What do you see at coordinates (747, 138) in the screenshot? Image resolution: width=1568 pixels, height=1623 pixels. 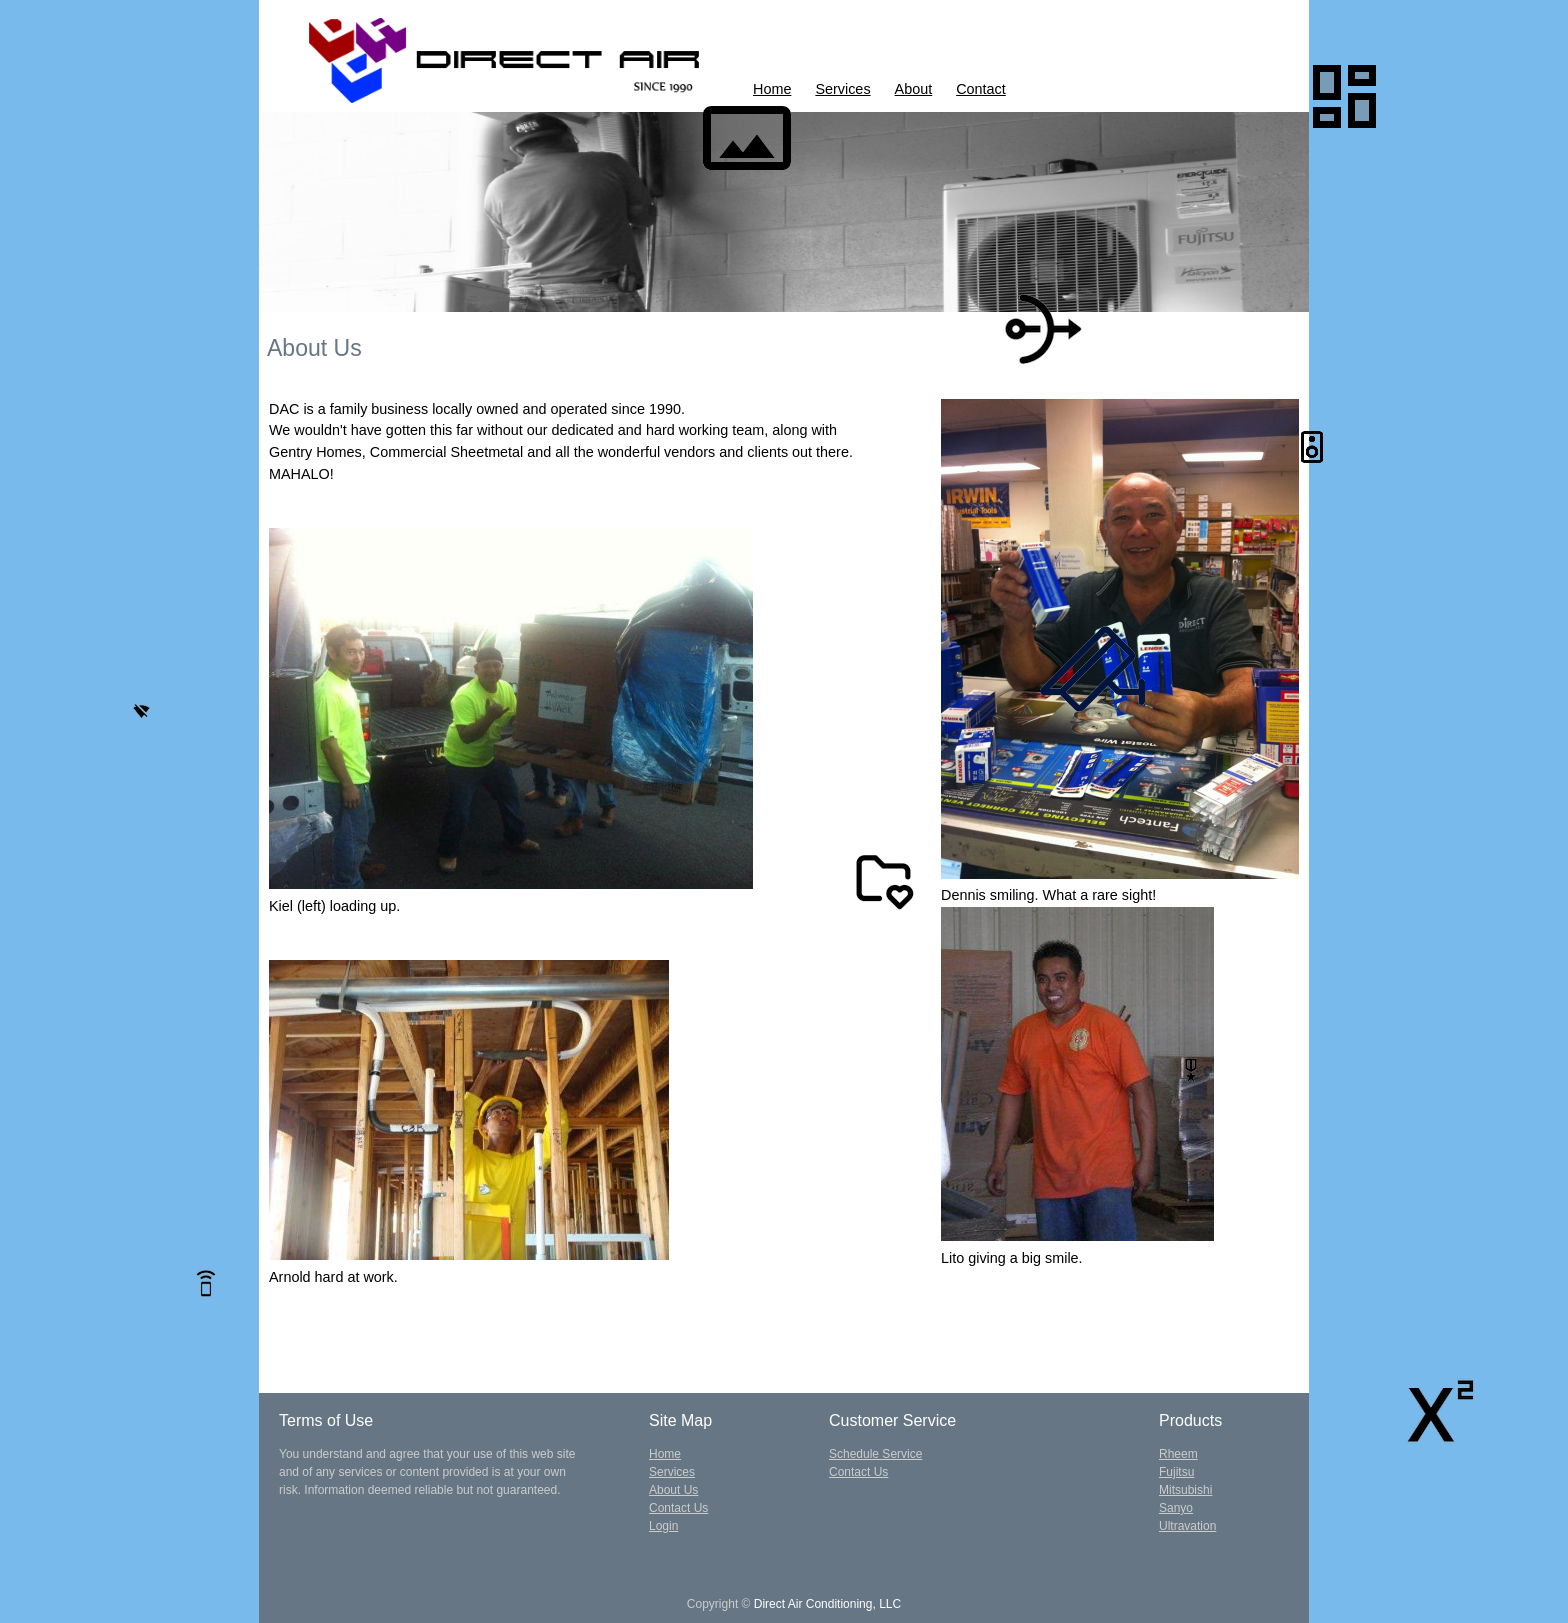 I see `view panorama or landscape photos` at bounding box center [747, 138].